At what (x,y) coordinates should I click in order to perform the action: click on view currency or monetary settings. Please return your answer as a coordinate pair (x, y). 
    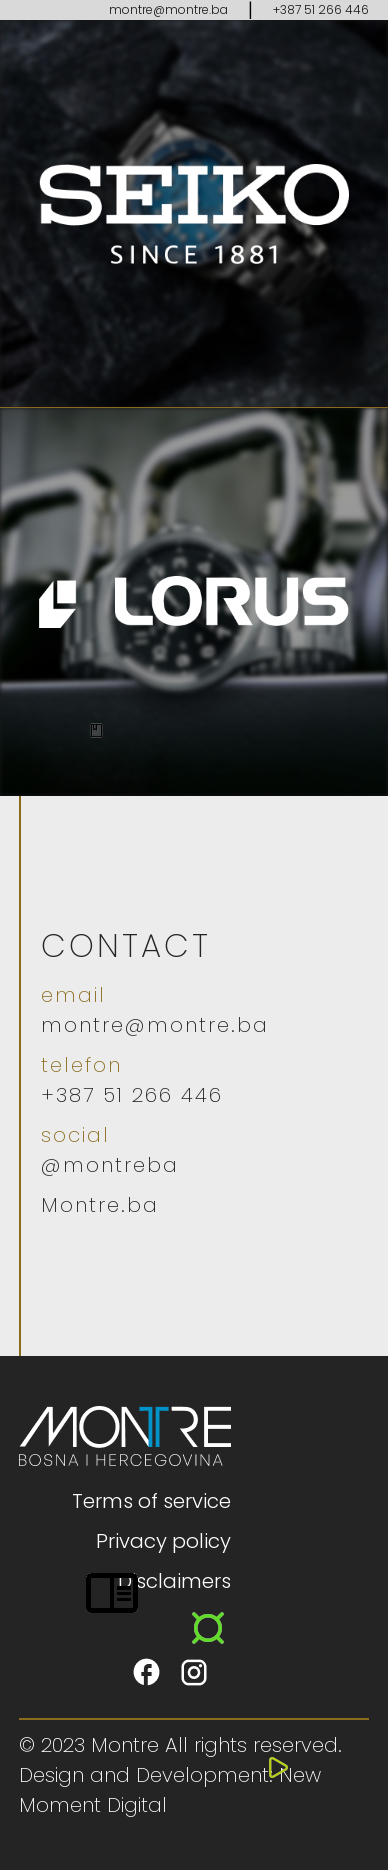
    Looking at the image, I should click on (208, 1628).